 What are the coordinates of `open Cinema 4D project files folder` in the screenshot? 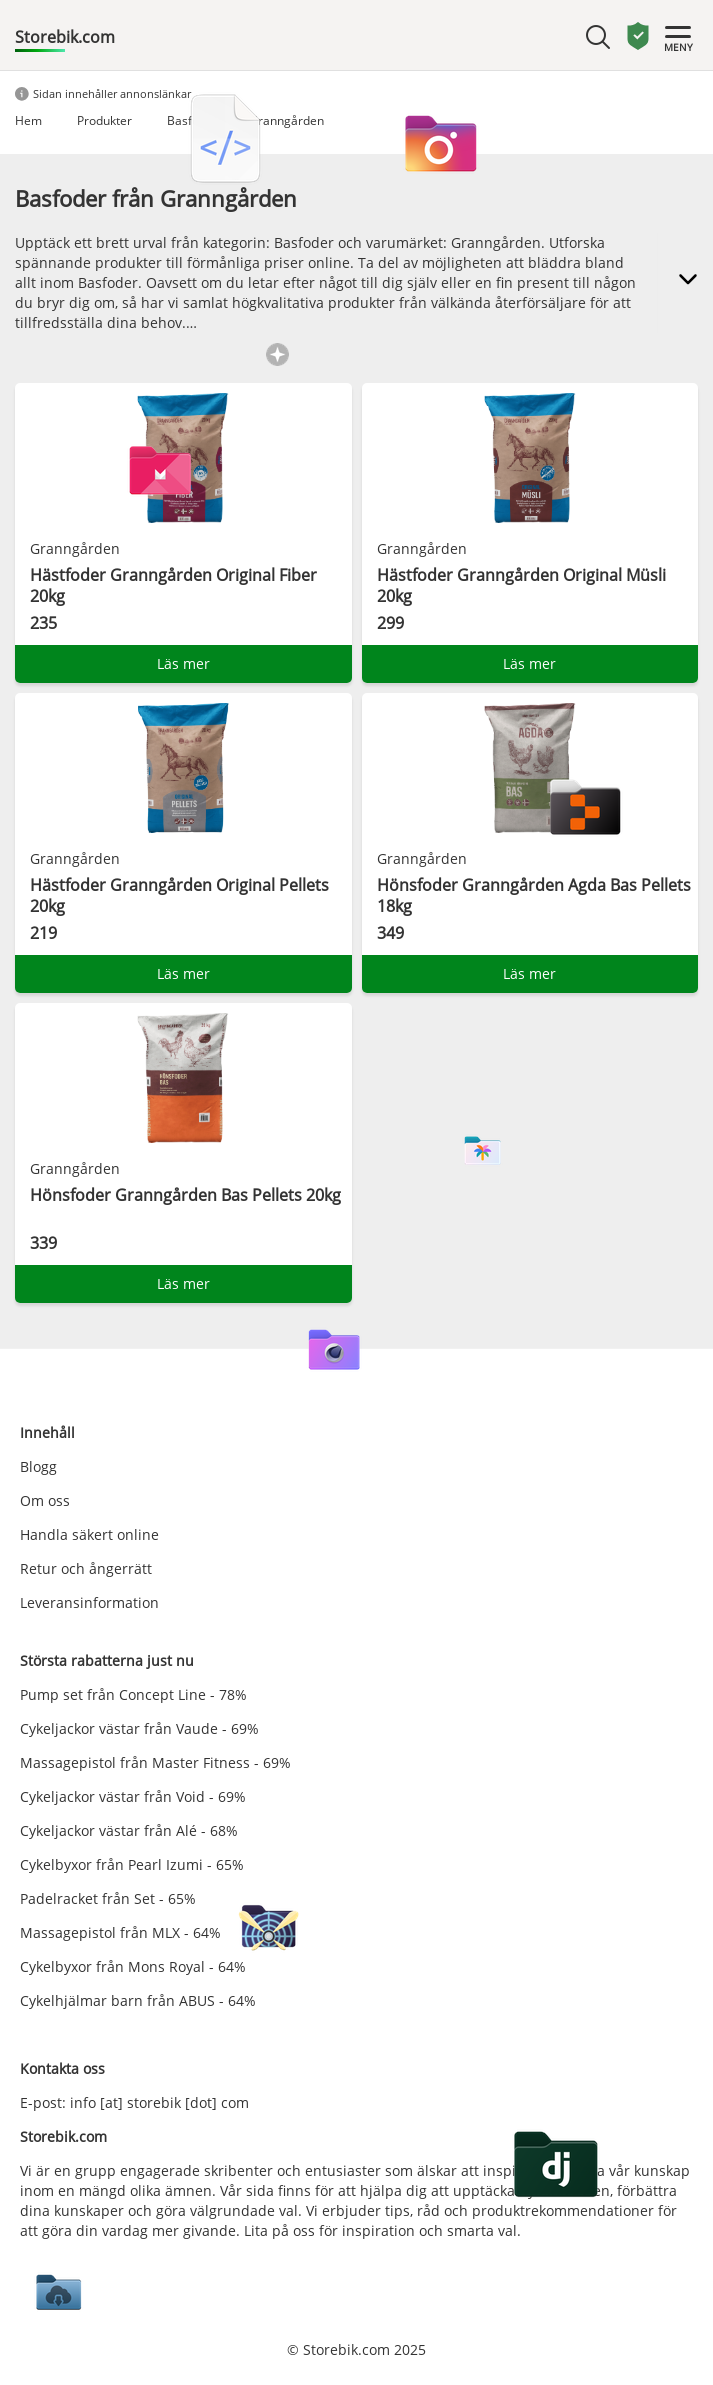 It's located at (334, 1351).